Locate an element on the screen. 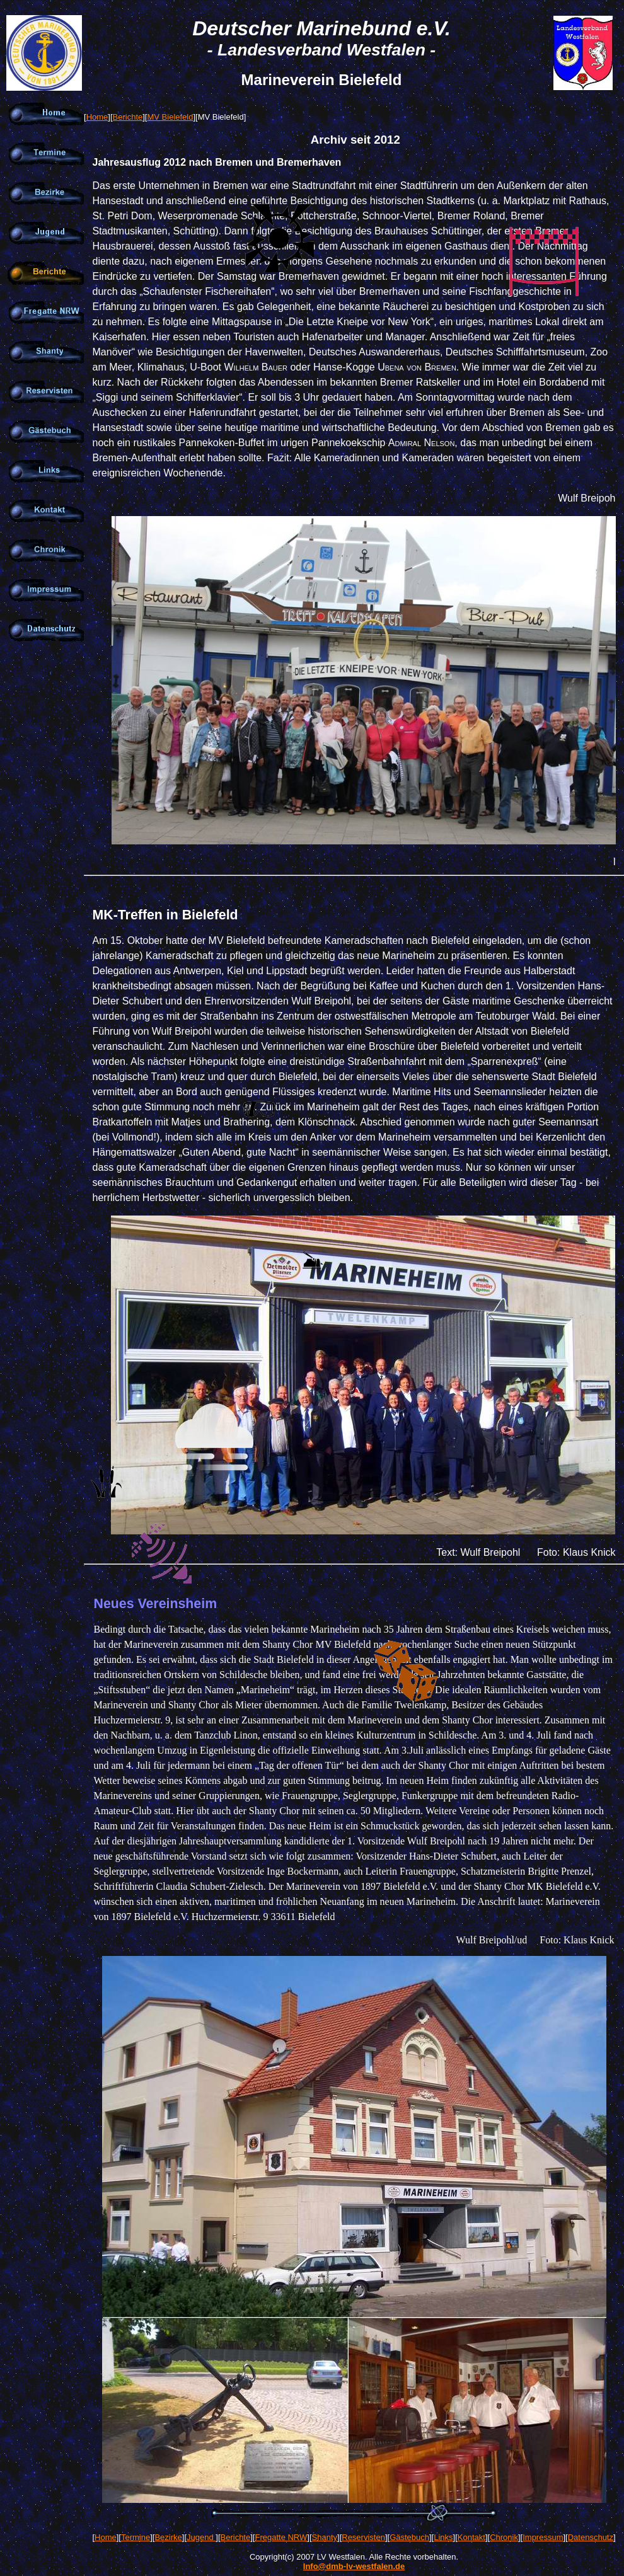 The height and width of the screenshot is (2576, 624). enable safety mode or protective settings is located at coordinates (259, 1109).